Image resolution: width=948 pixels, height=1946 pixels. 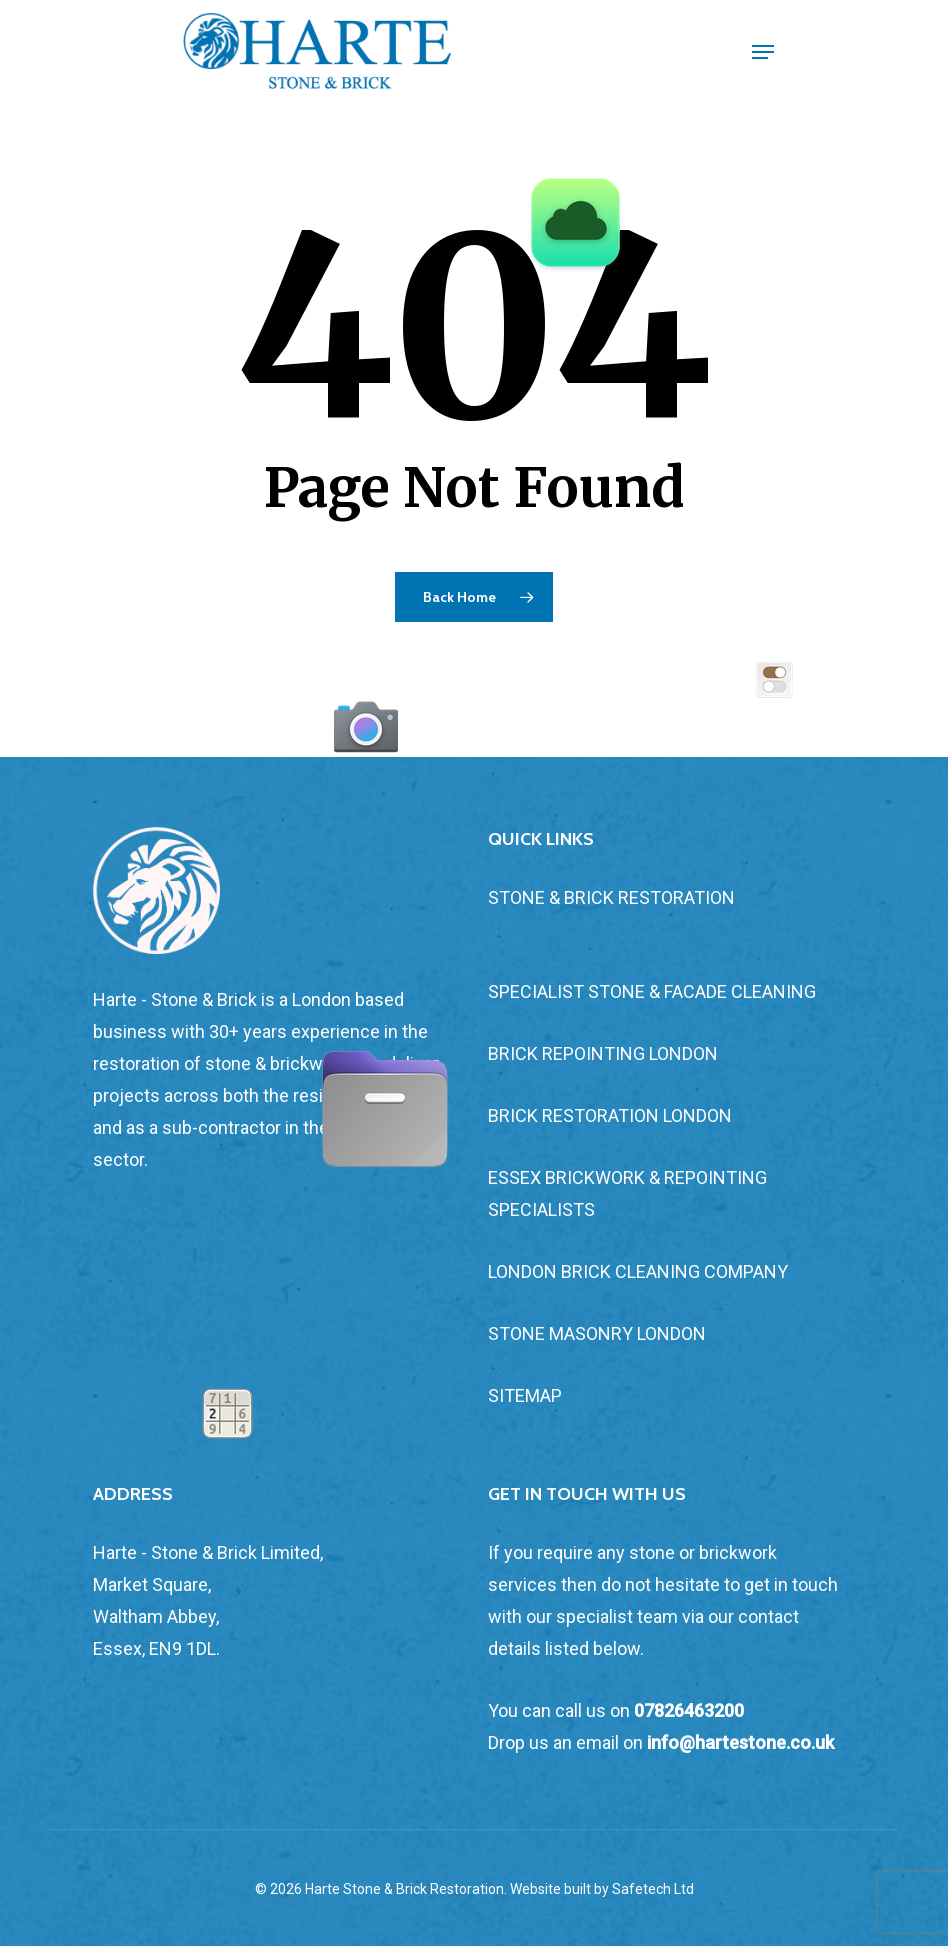 What do you see at coordinates (385, 1109) in the screenshot?
I see `open the nautilus file manager` at bounding box center [385, 1109].